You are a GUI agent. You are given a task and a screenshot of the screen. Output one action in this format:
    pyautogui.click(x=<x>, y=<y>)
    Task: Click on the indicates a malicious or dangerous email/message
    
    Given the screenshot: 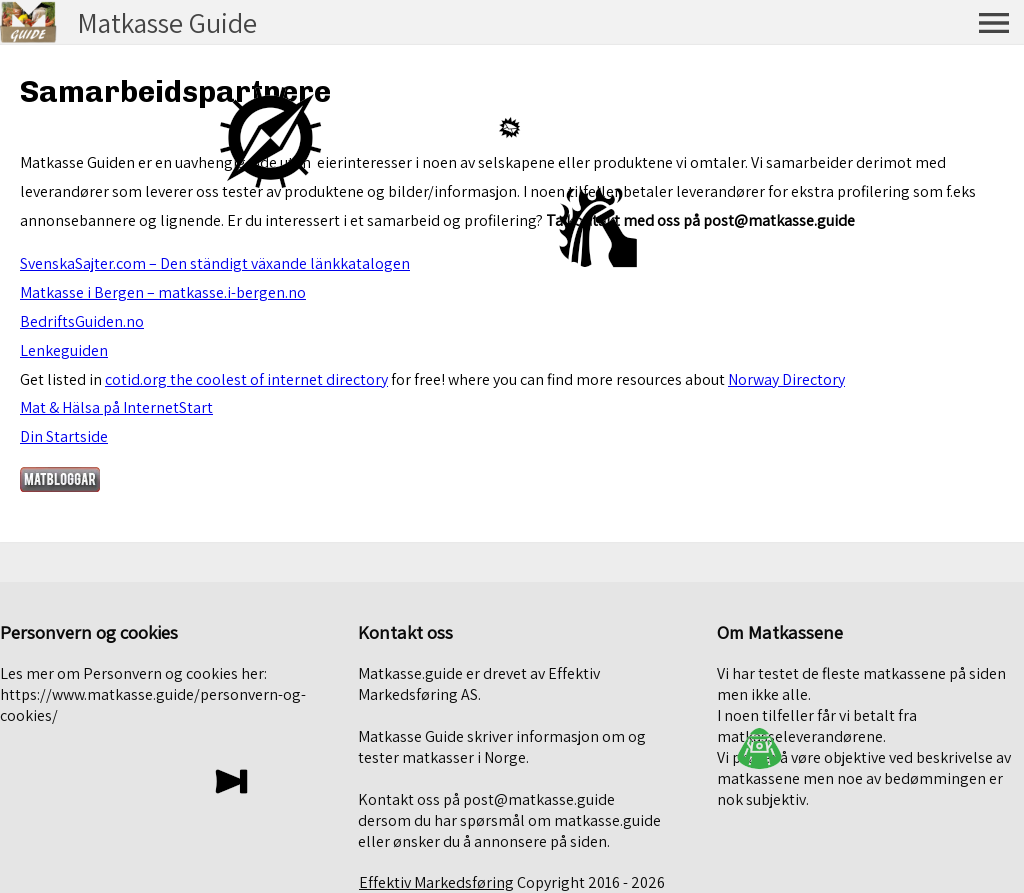 What is the action you would take?
    pyautogui.click(x=509, y=127)
    